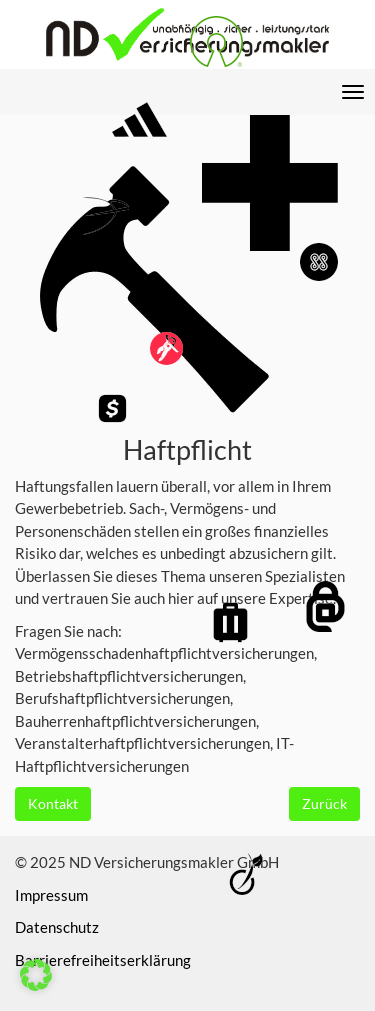  Describe the element at coordinates (106, 216) in the screenshot. I see `EPEL (Extra Packages for Enterprise Linux) project logo` at that location.